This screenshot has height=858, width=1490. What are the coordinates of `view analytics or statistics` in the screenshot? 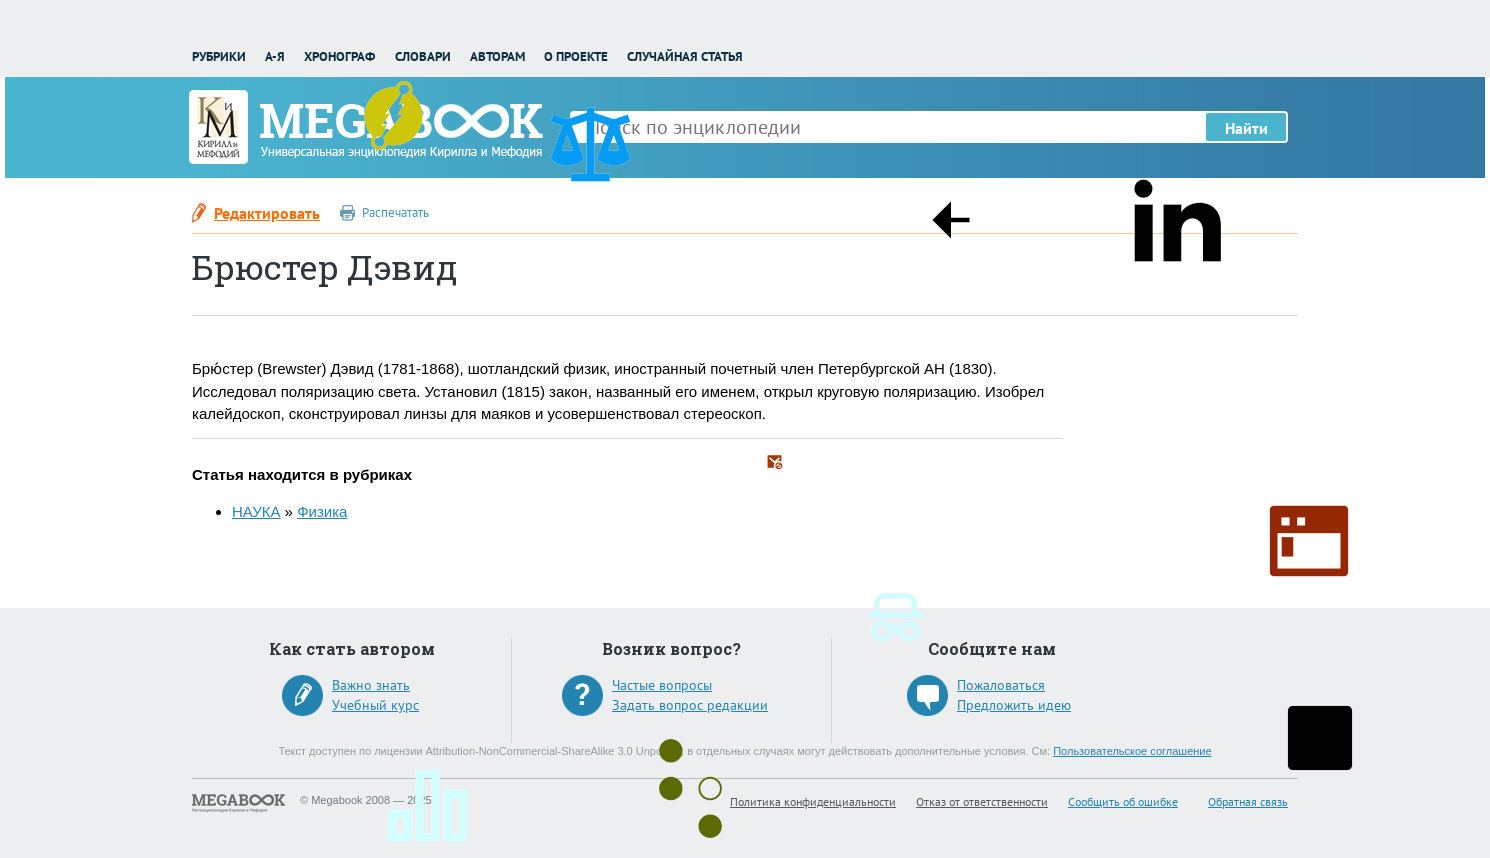 It's located at (427, 805).